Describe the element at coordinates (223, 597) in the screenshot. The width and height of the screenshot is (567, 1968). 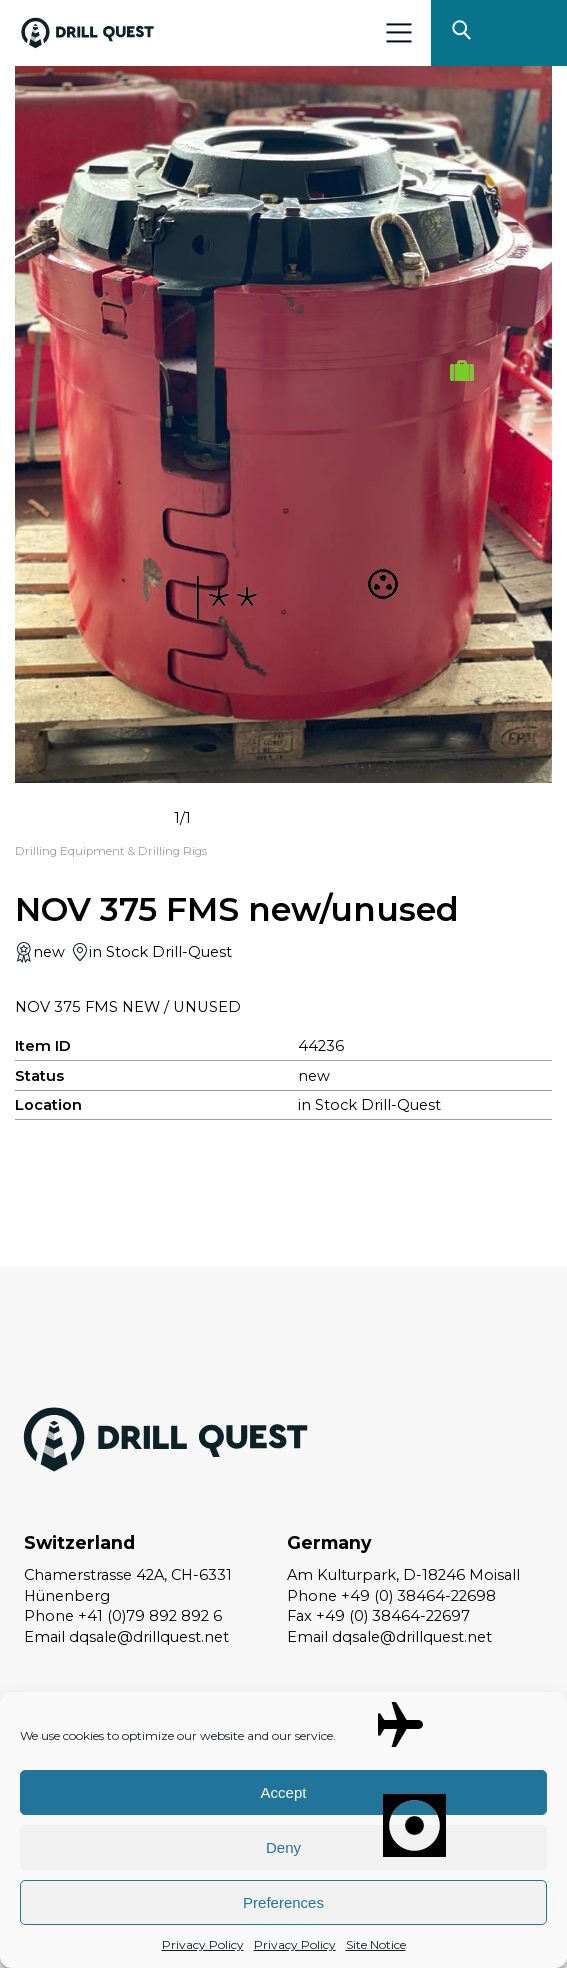
I see `enter or view password field` at that location.